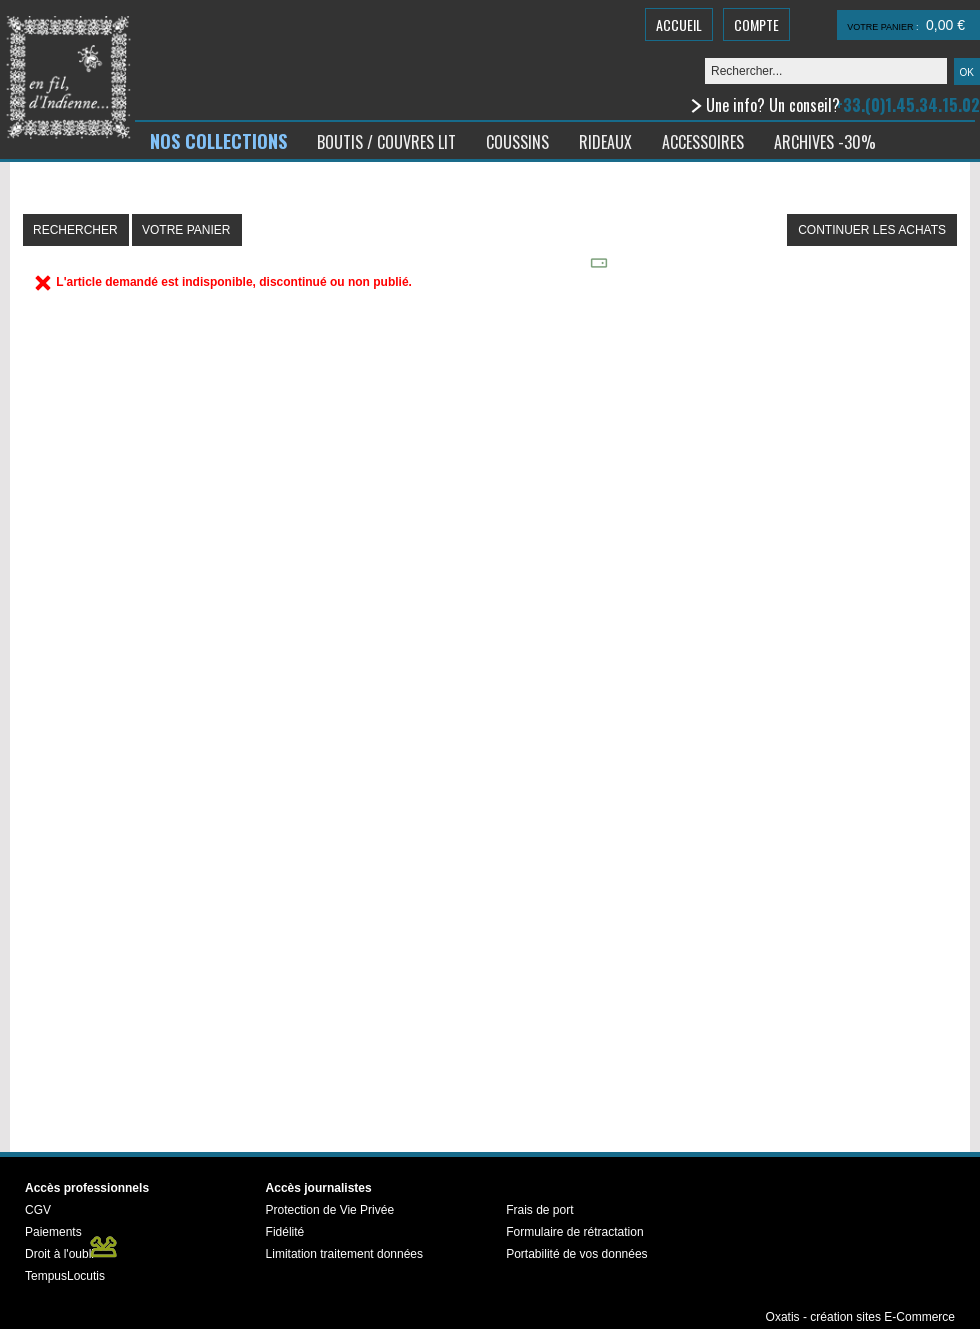 This screenshot has width=980, height=1329. Describe the element at coordinates (103, 1245) in the screenshot. I see `access pet feeding schedule` at that location.